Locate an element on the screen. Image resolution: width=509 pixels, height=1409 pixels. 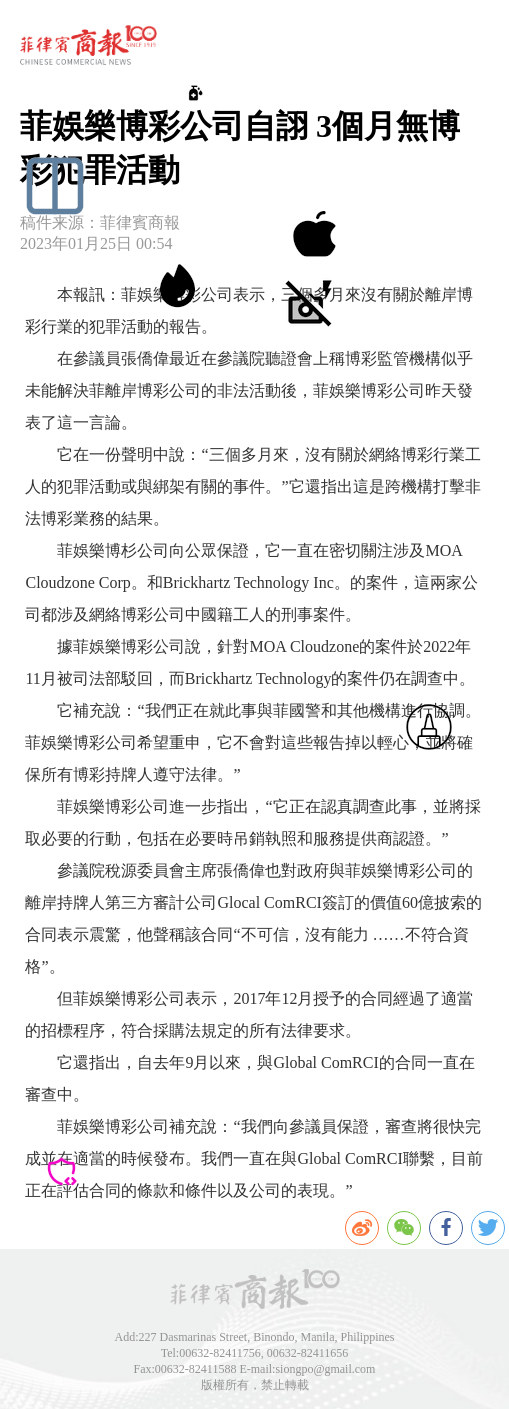
access hand sanitizer station information is located at coordinates (195, 93).